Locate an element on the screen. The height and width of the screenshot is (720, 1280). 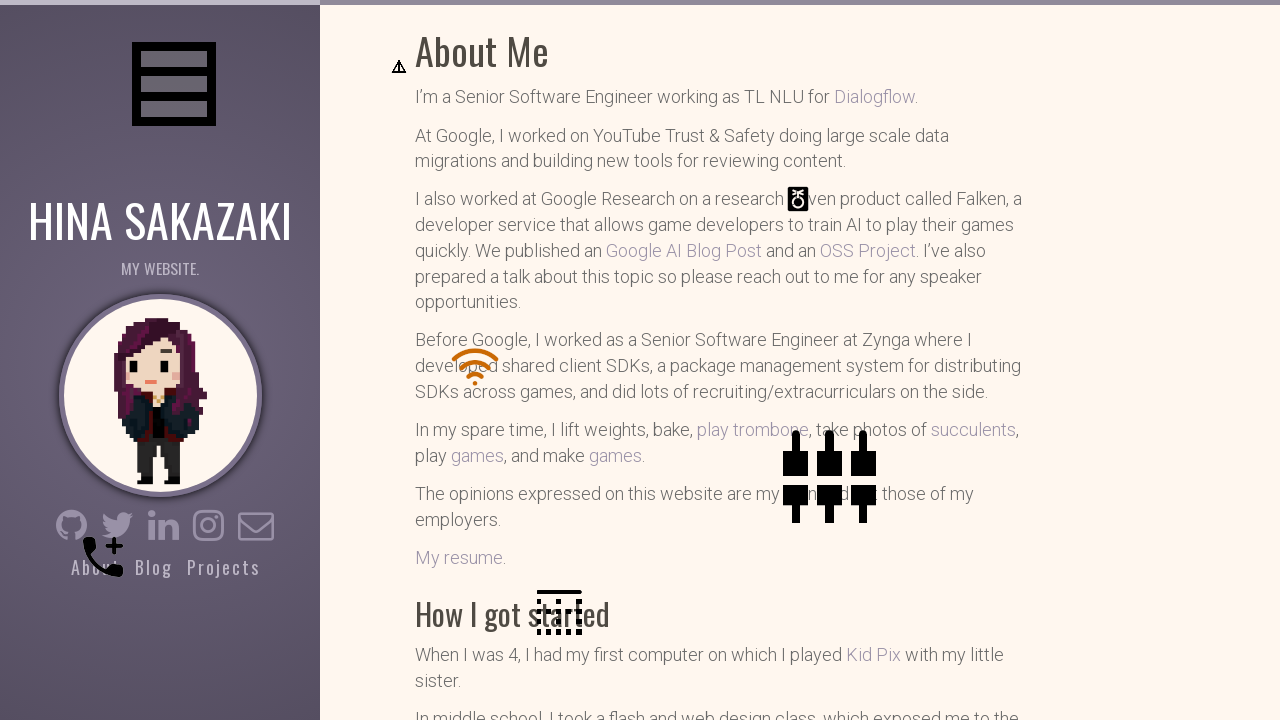
apply border to top edge of cell or table is located at coordinates (559, 612).